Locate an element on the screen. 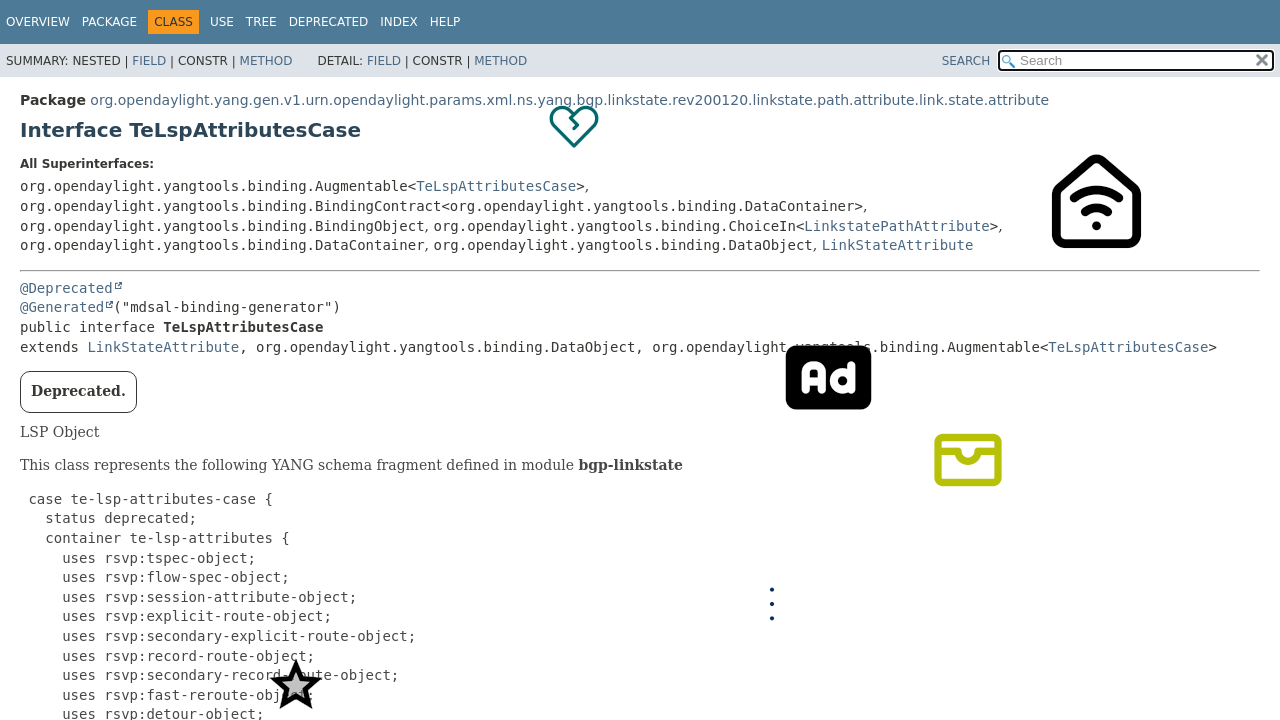  add to favorites is located at coordinates (296, 685).